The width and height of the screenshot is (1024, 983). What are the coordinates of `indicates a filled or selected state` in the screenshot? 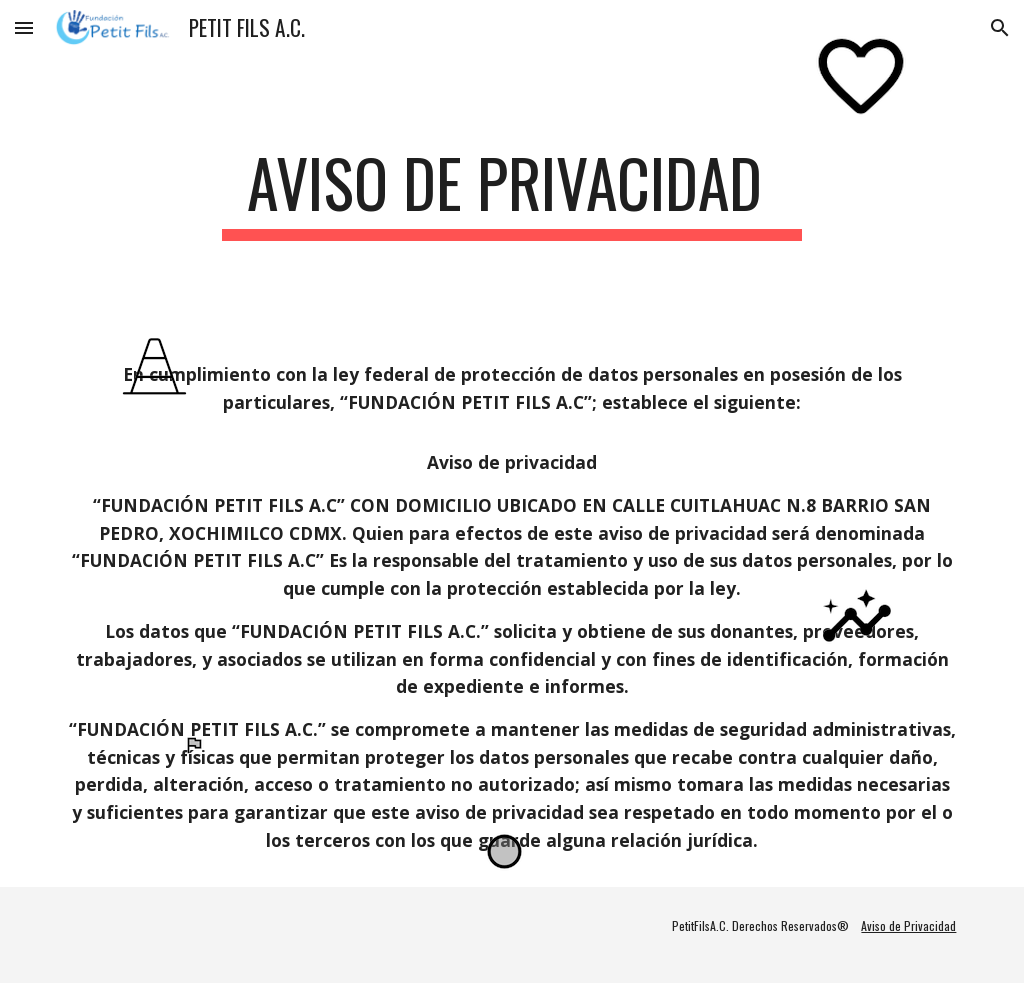 It's located at (504, 851).